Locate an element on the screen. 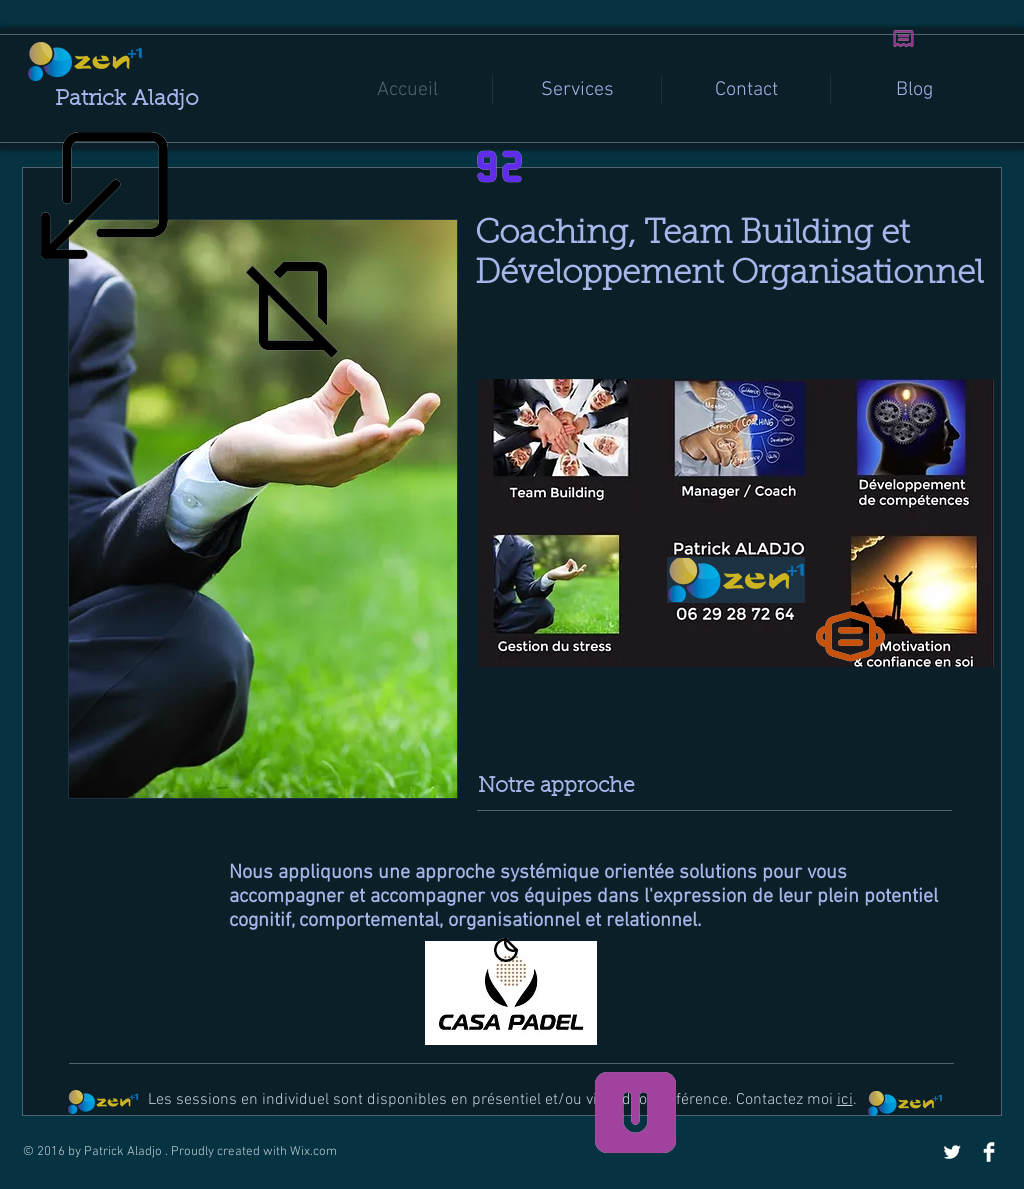 Image resolution: width=1024 pixels, height=1189 pixels. displays the number 92 as a badge or counter is located at coordinates (499, 166).